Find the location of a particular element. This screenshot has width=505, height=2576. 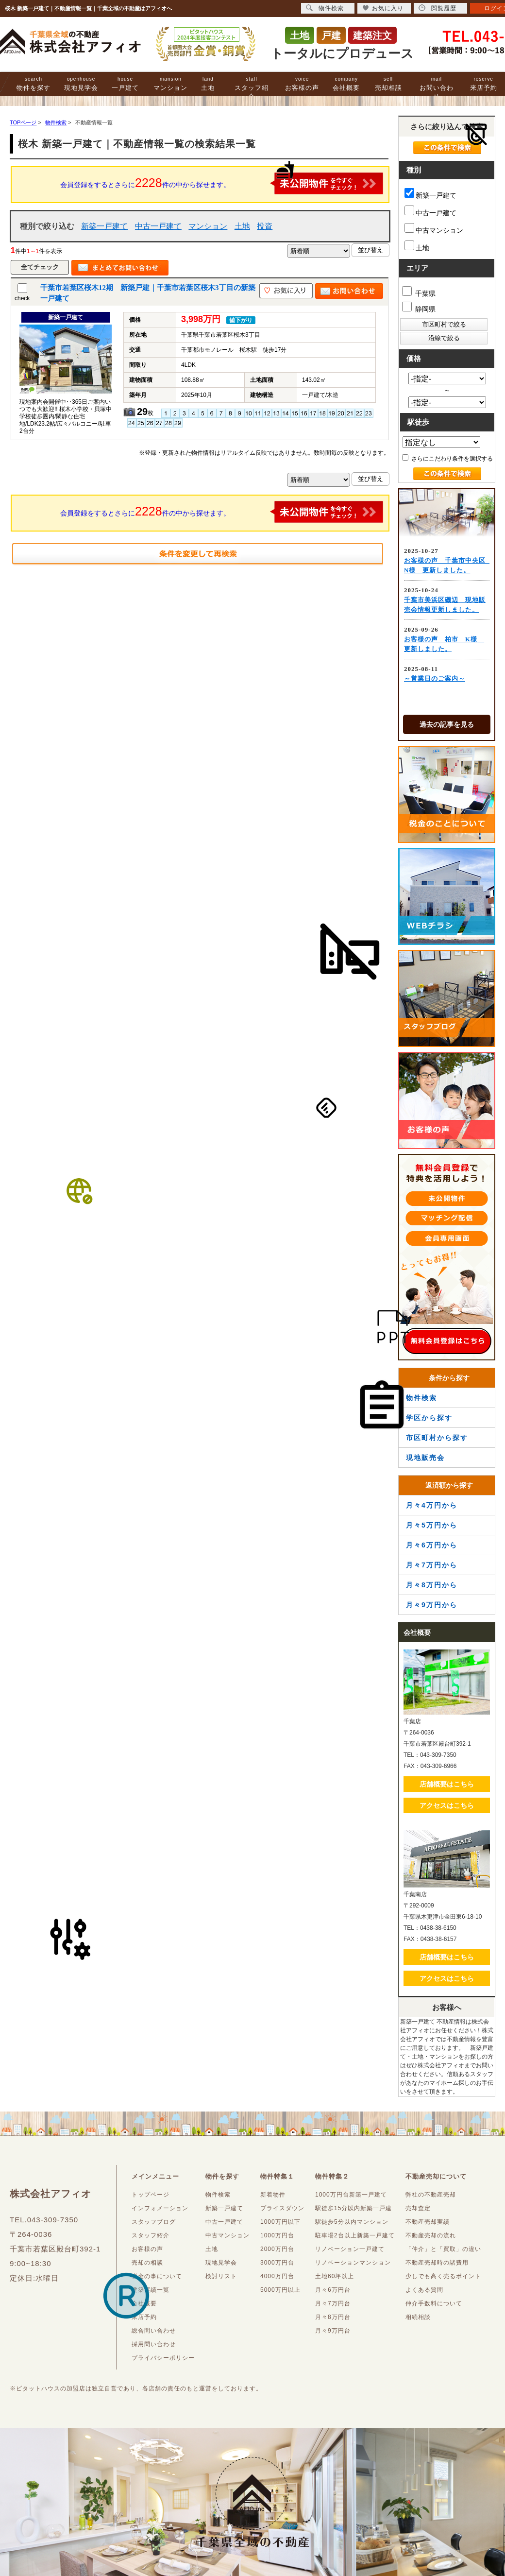

cctv camera is disabled or offline is located at coordinates (476, 134).